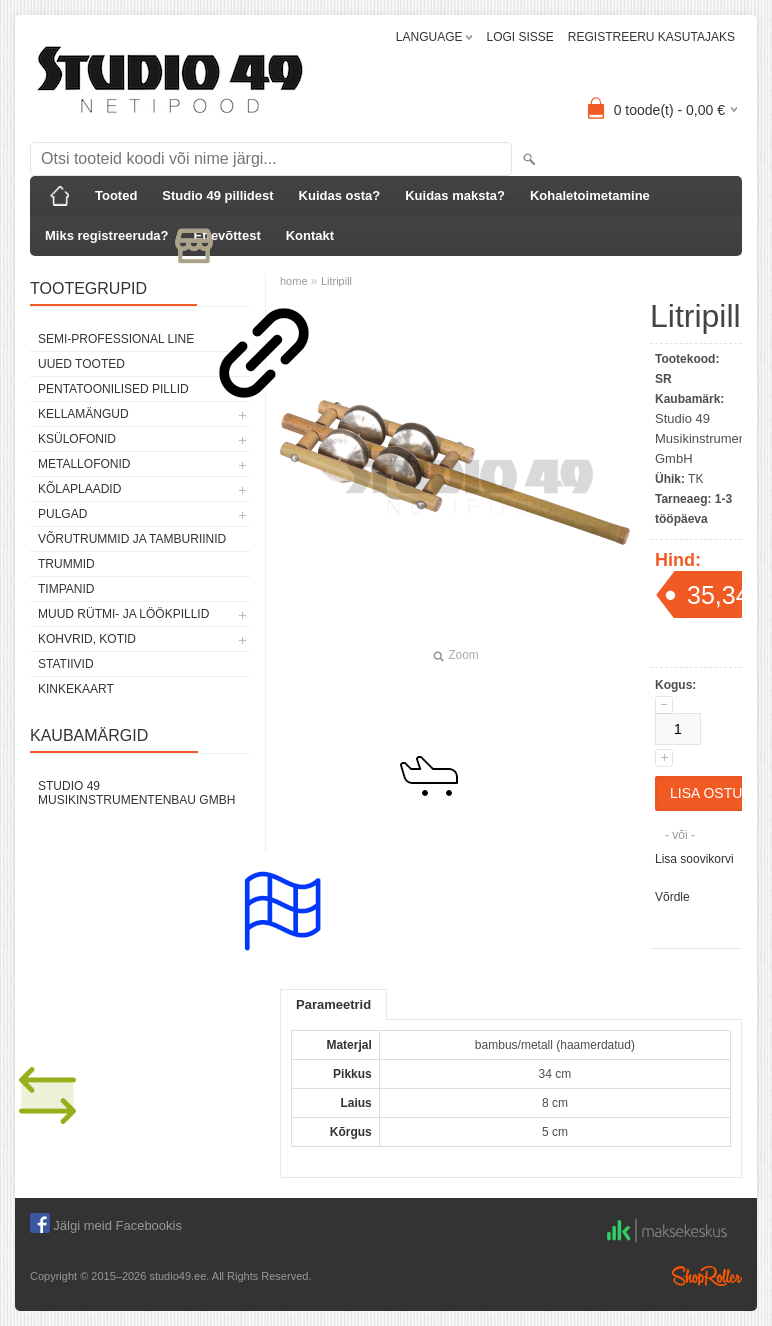 This screenshot has height=1326, width=772. Describe the element at coordinates (264, 353) in the screenshot. I see `copy or share a link` at that location.